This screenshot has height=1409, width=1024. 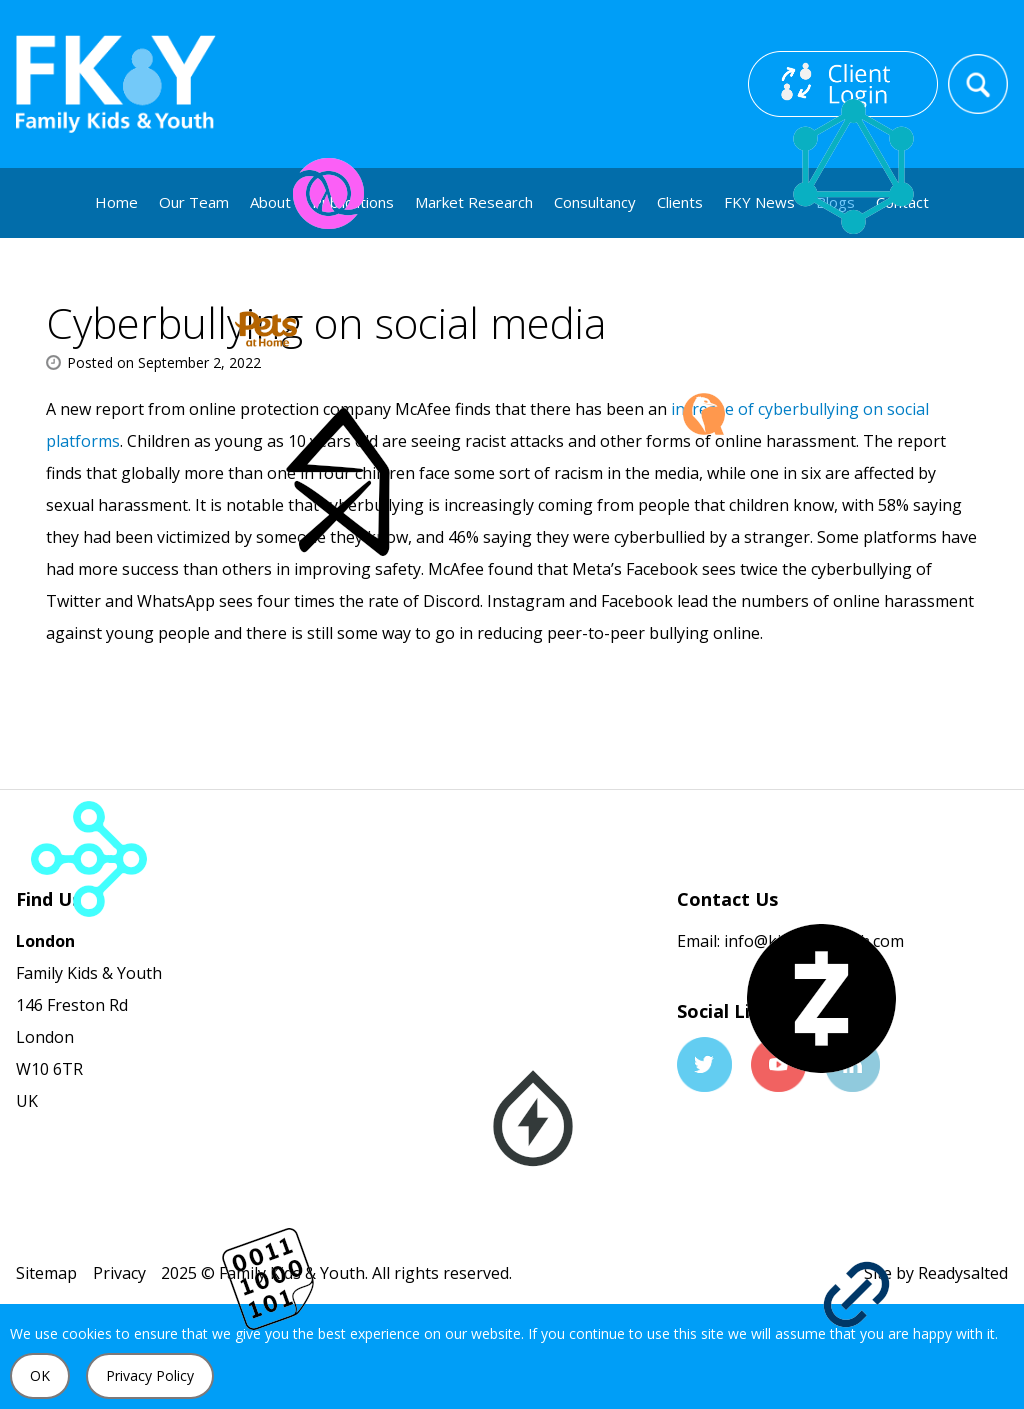 What do you see at coordinates (266, 329) in the screenshot?
I see `visit the Pets at Home website or app` at bounding box center [266, 329].